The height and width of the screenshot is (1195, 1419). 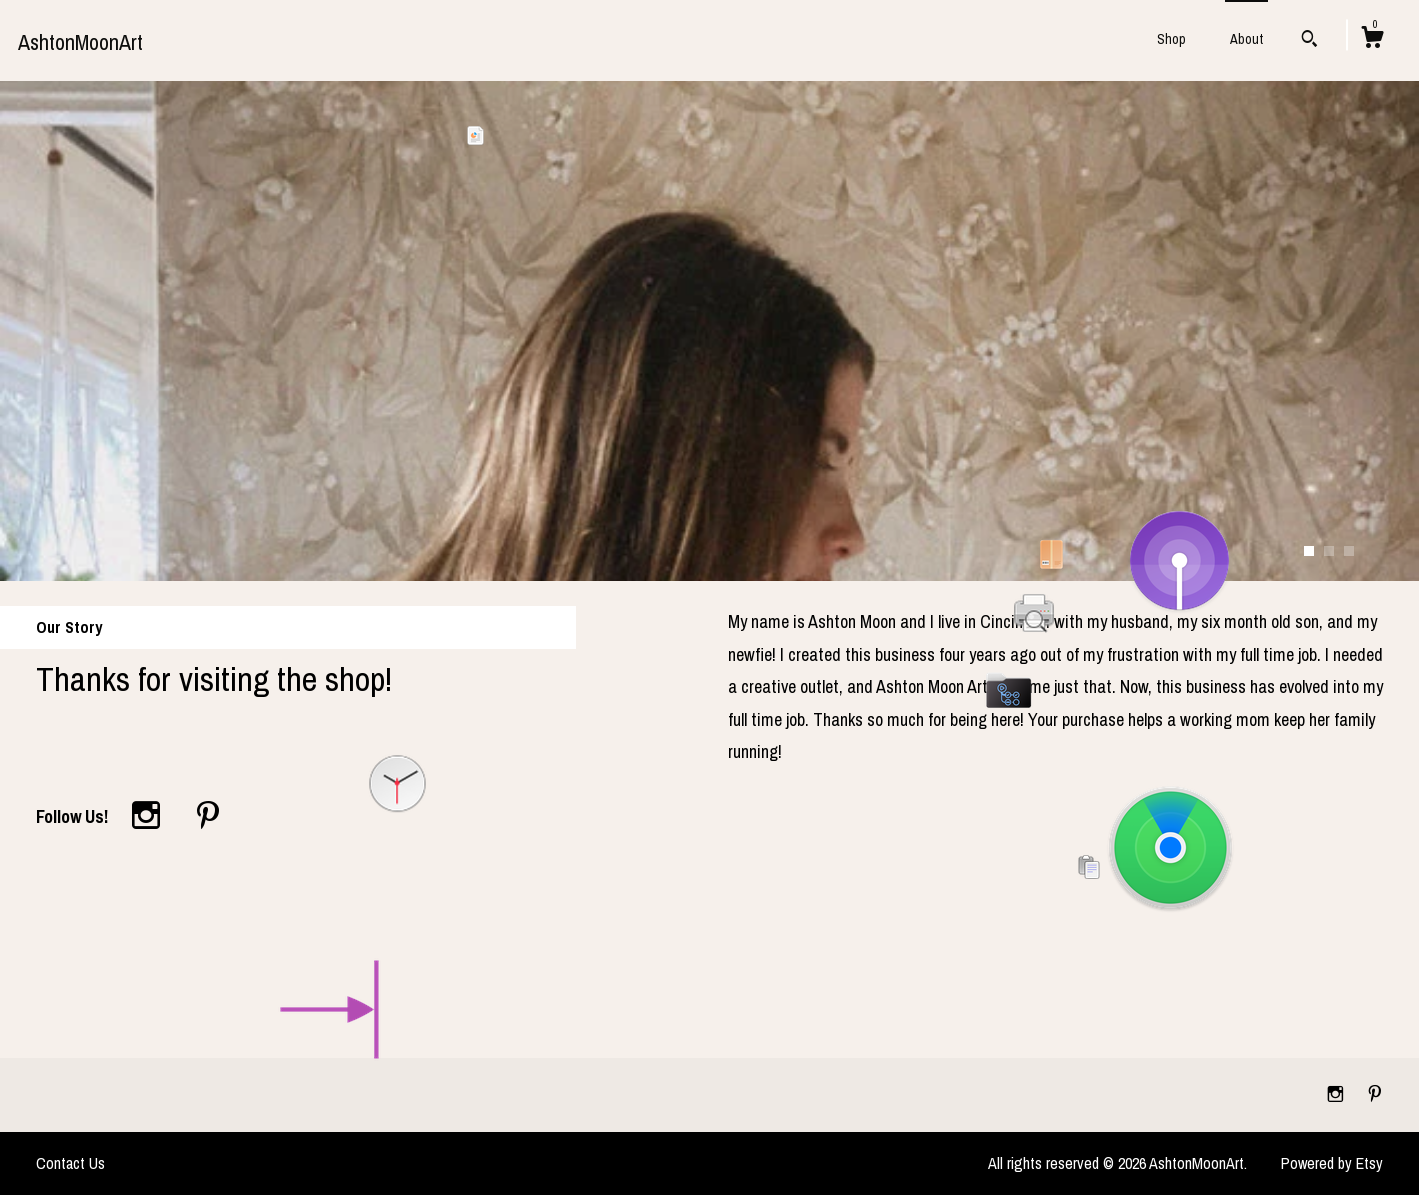 I want to click on open the podcasts app, so click(x=1179, y=560).